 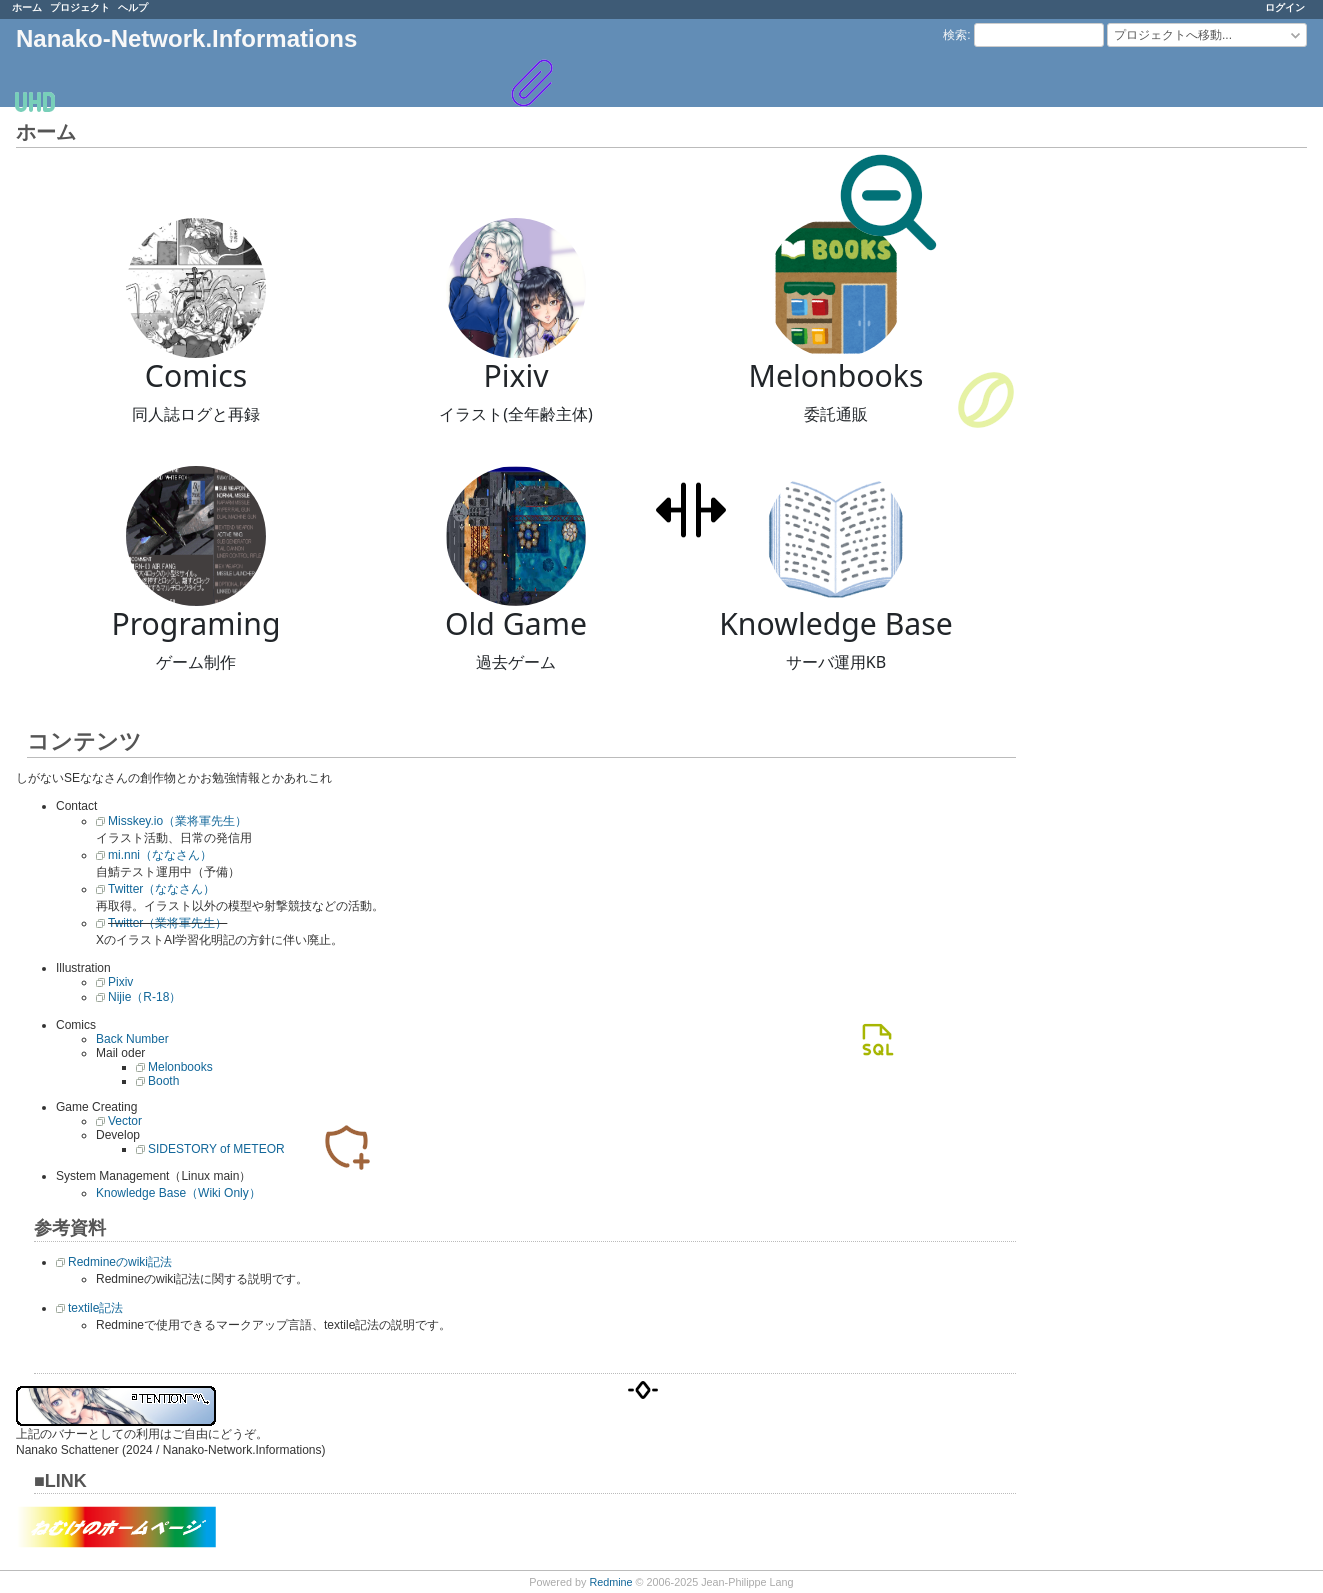 What do you see at coordinates (888, 202) in the screenshot?
I see `zoom out` at bounding box center [888, 202].